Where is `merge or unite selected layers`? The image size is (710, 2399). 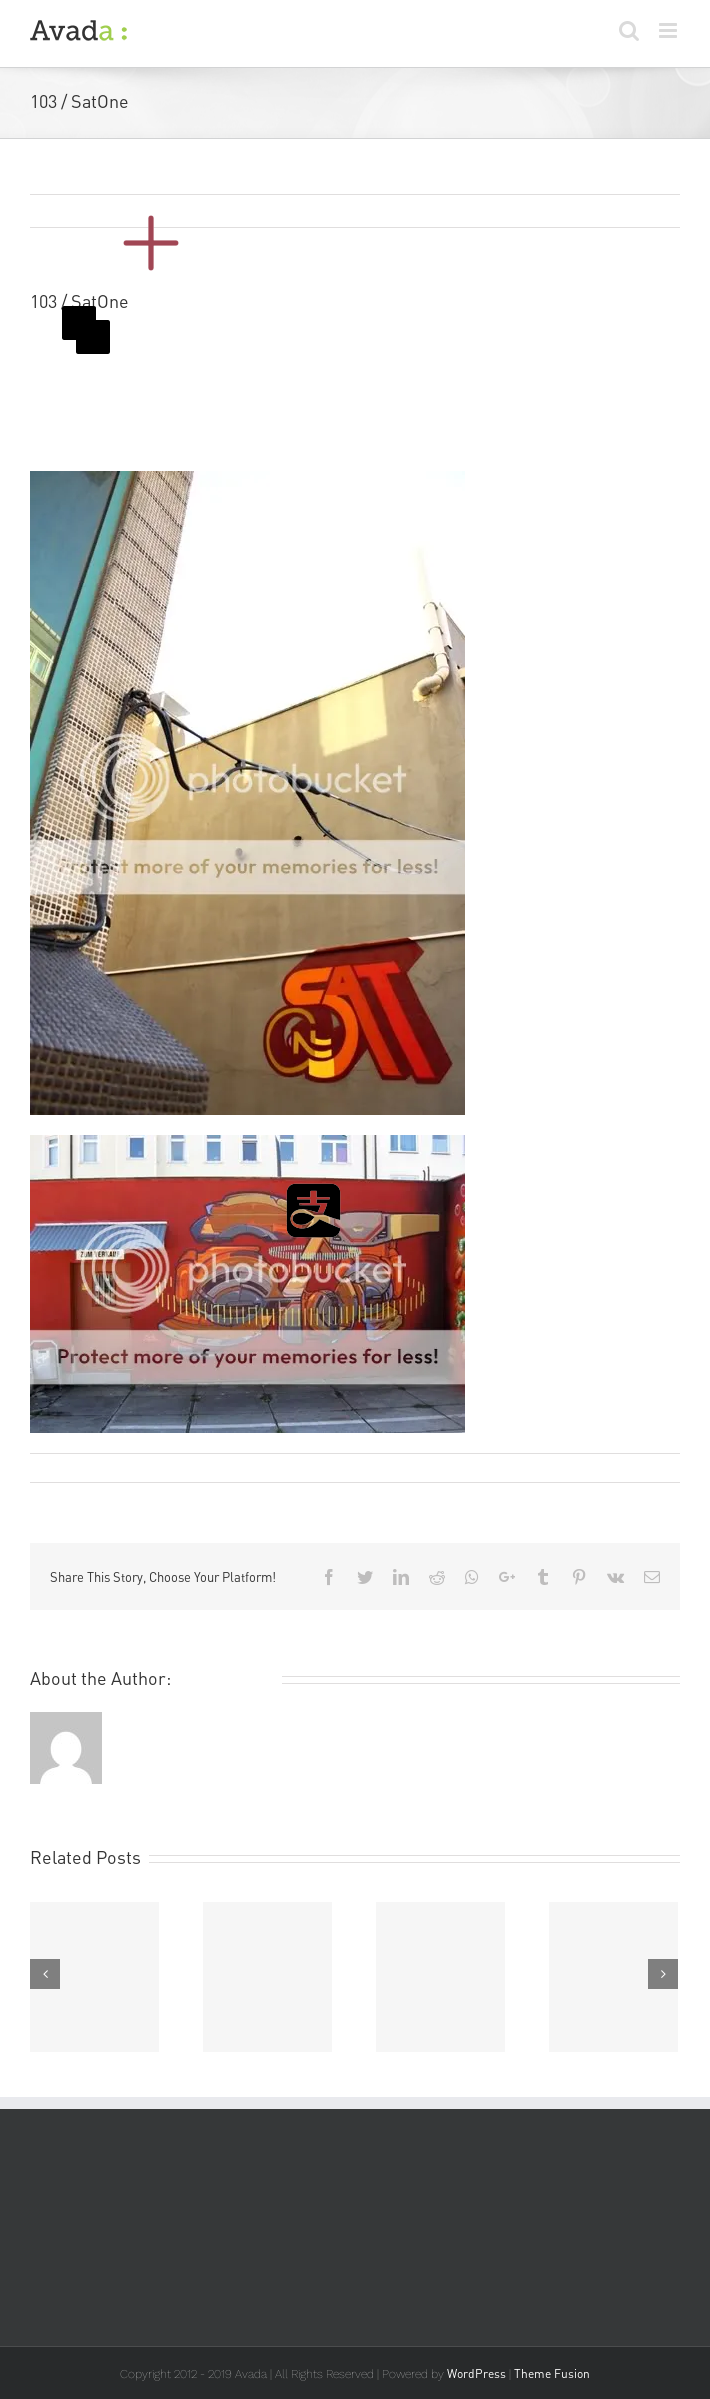 merge or unite selected layers is located at coordinates (86, 330).